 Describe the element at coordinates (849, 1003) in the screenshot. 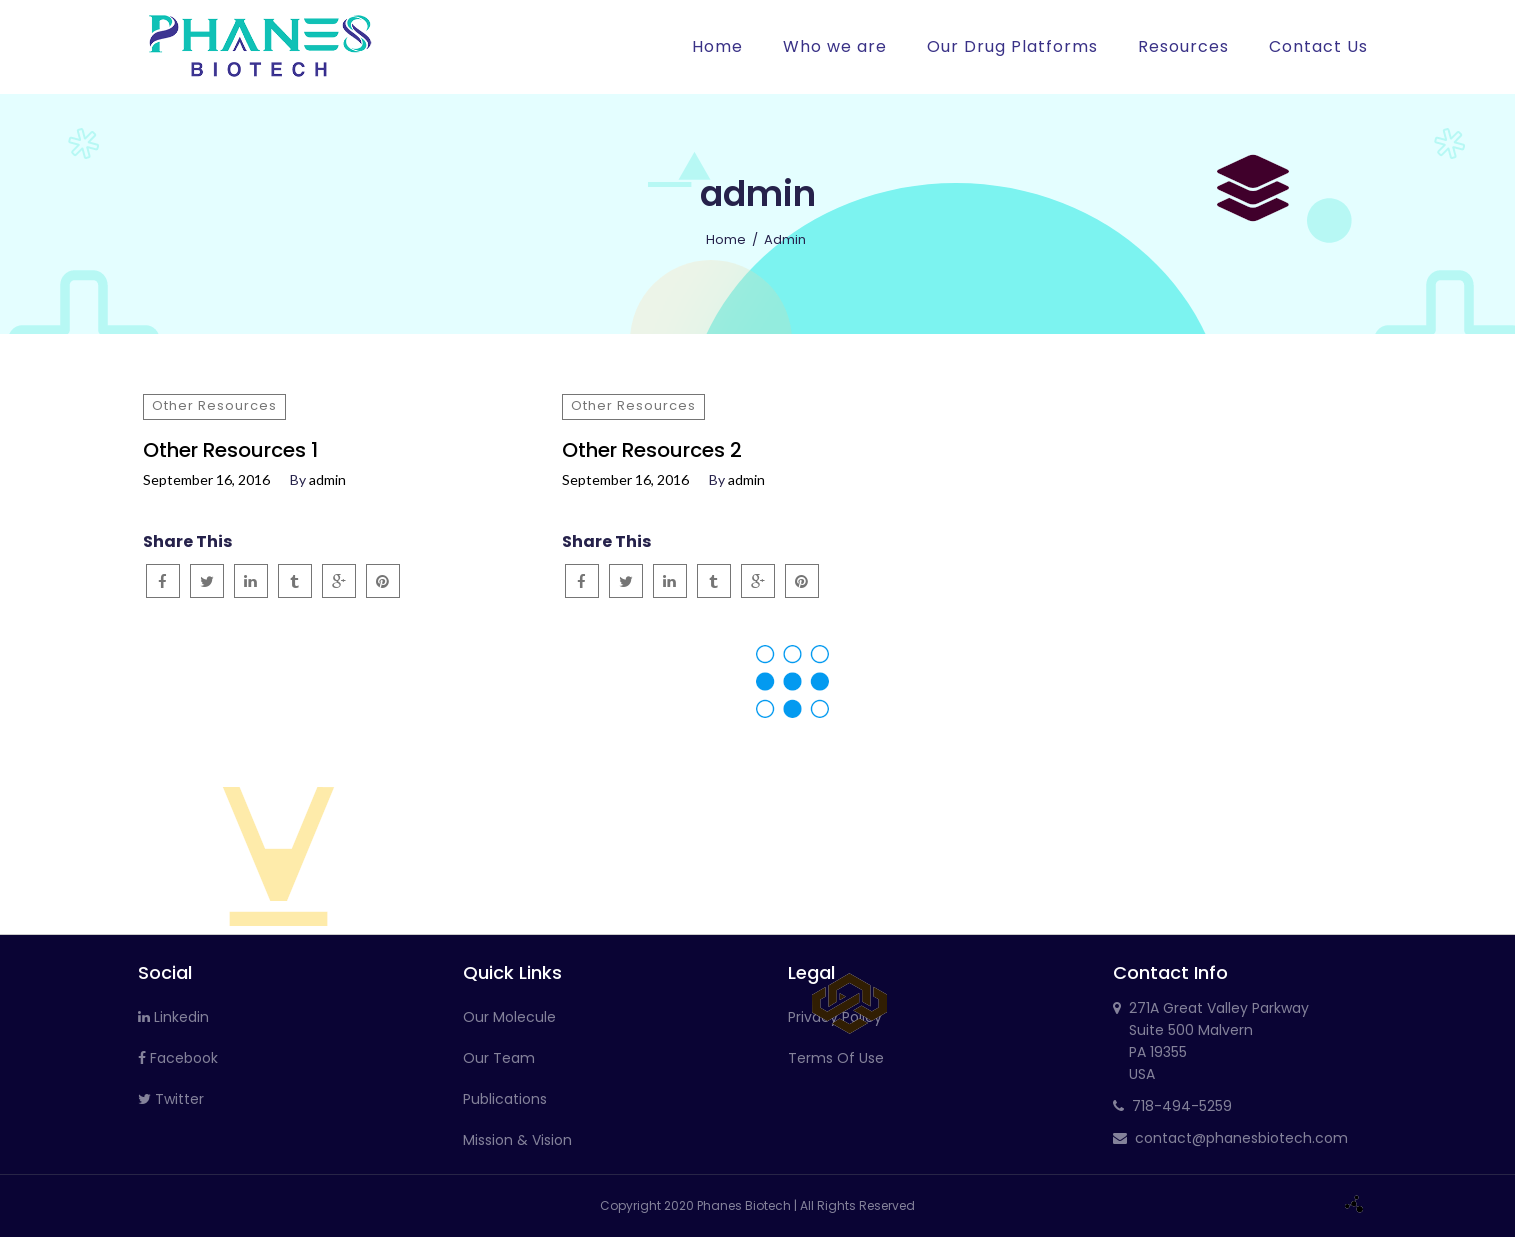

I see `loopback framework logo` at that location.